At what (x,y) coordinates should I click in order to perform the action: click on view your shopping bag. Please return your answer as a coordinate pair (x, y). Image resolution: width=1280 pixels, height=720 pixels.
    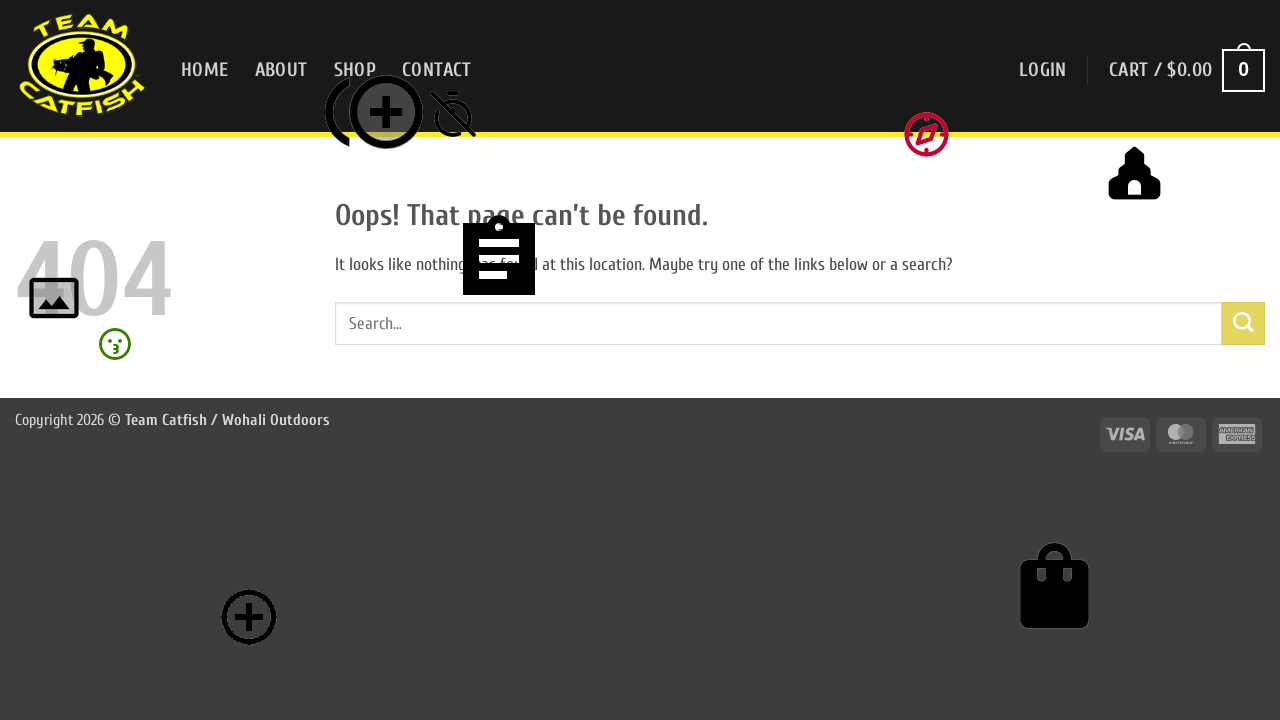
    Looking at the image, I should click on (1054, 585).